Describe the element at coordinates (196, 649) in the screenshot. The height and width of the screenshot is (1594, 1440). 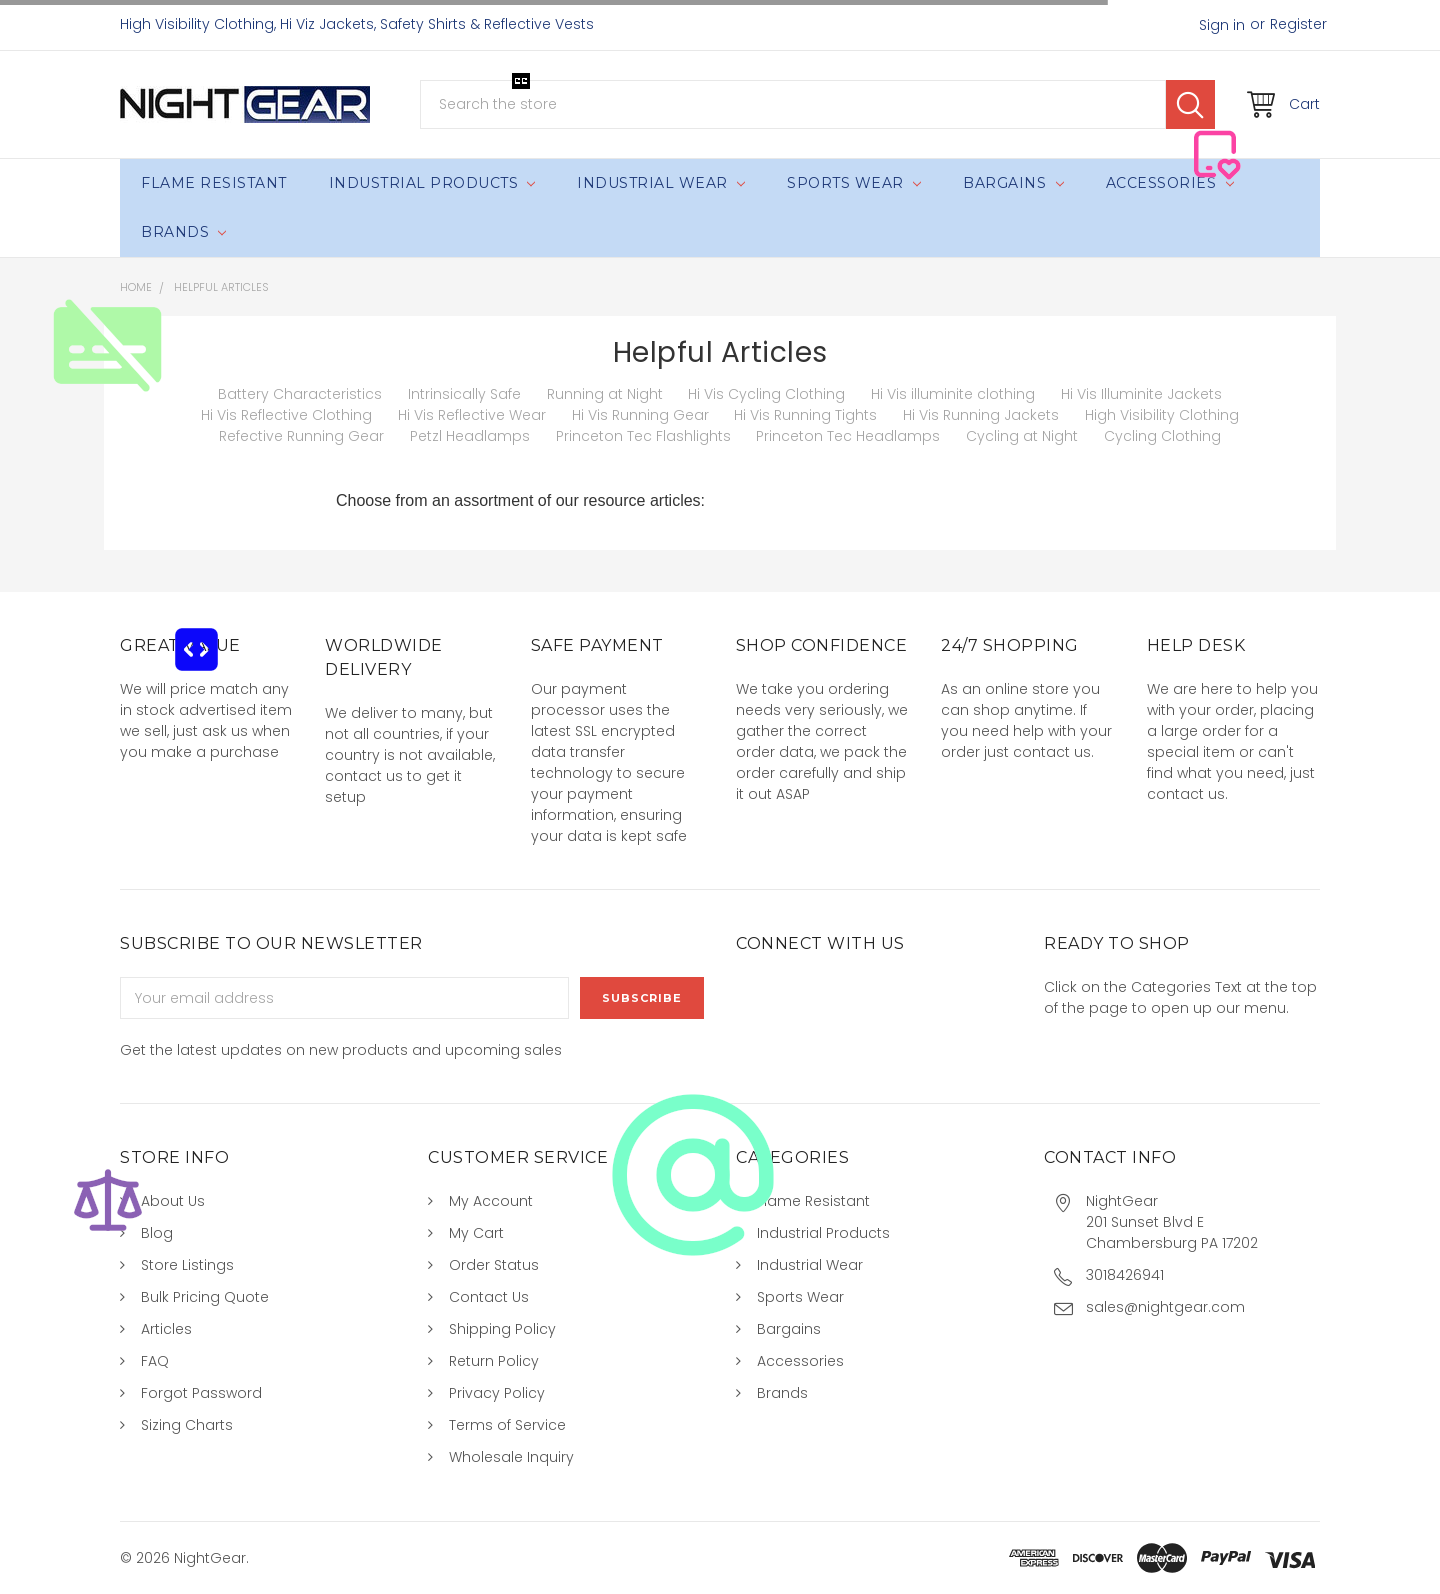
I see `view or edit source code` at that location.